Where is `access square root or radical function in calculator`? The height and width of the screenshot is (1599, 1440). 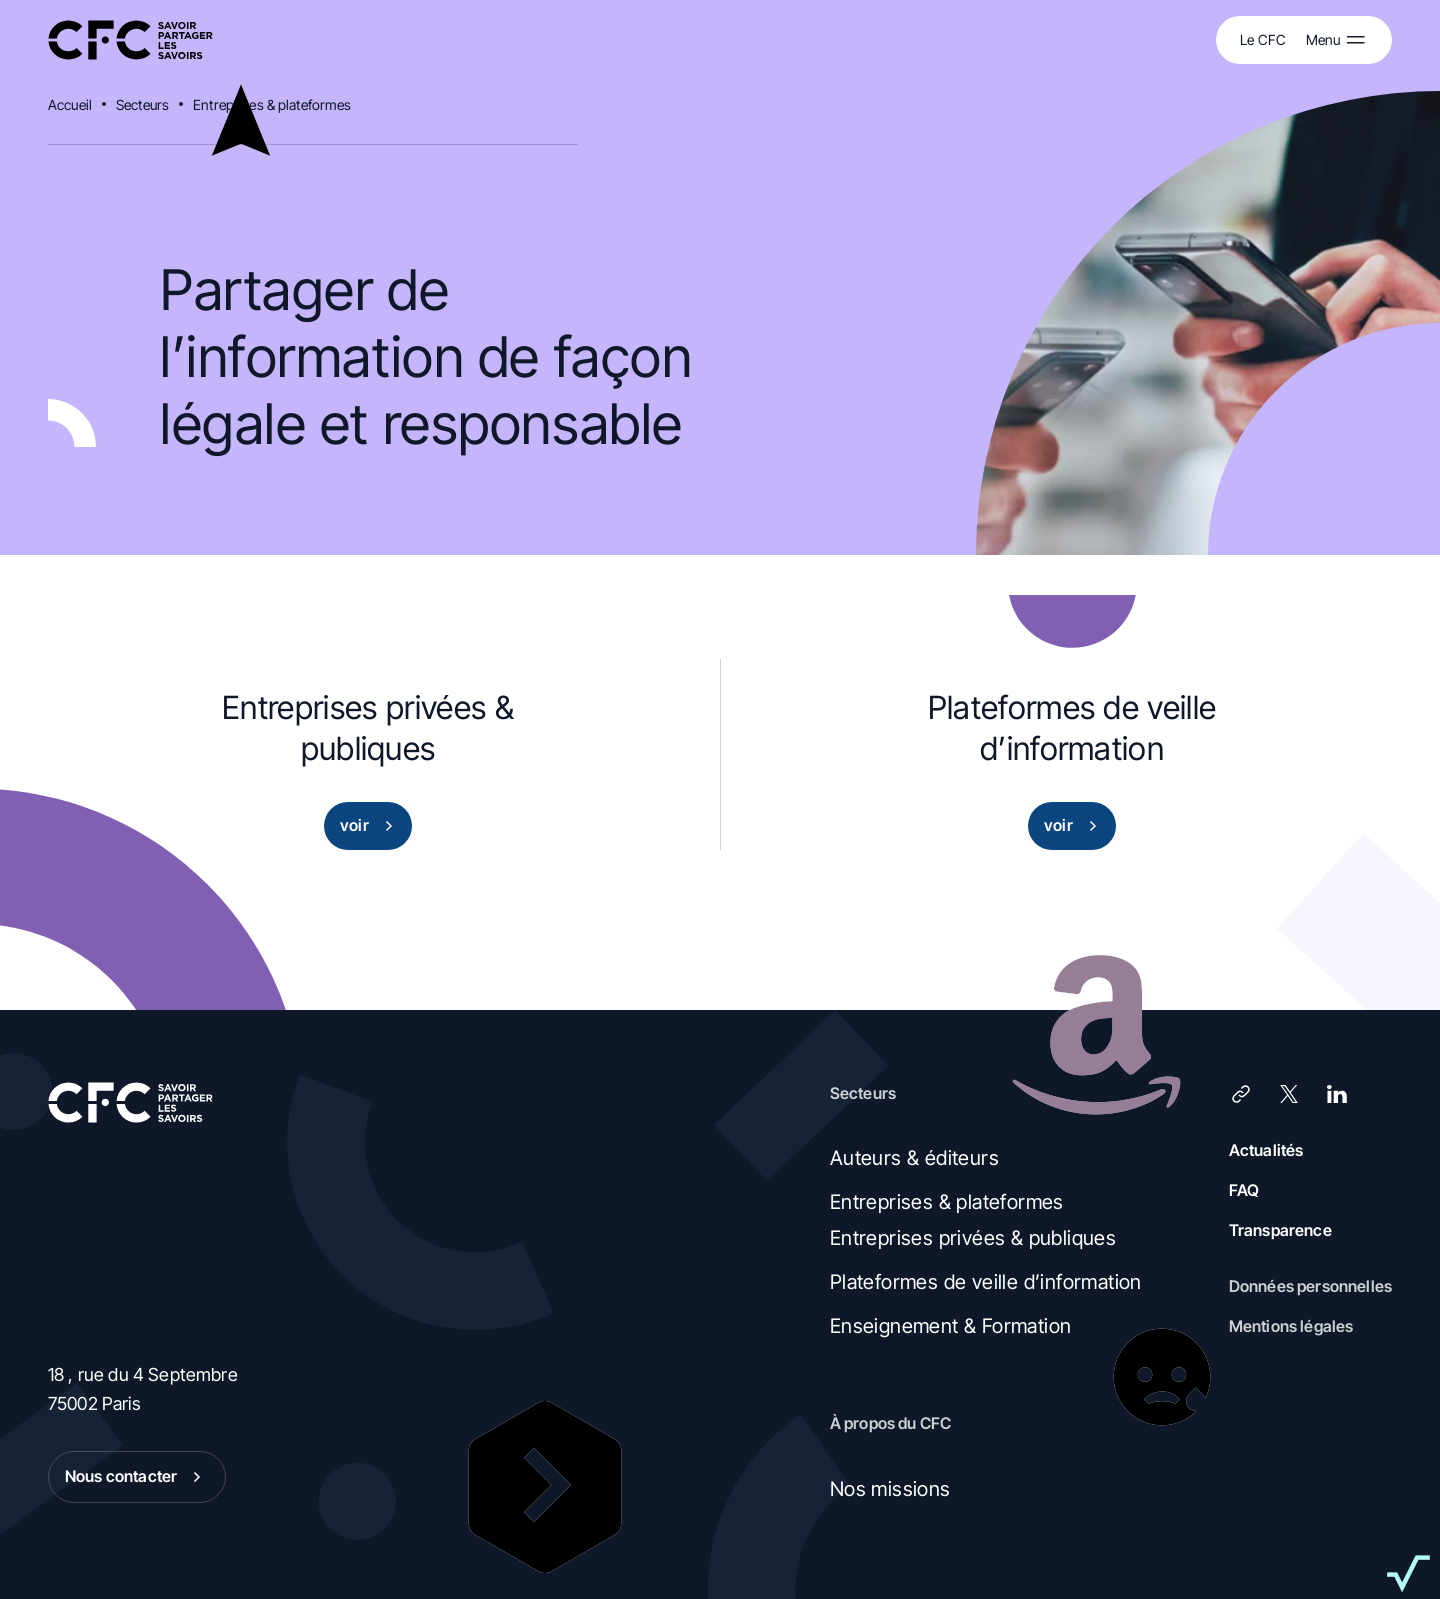 access square root or radical function in calculator is located at coordinates (1408, 1572).